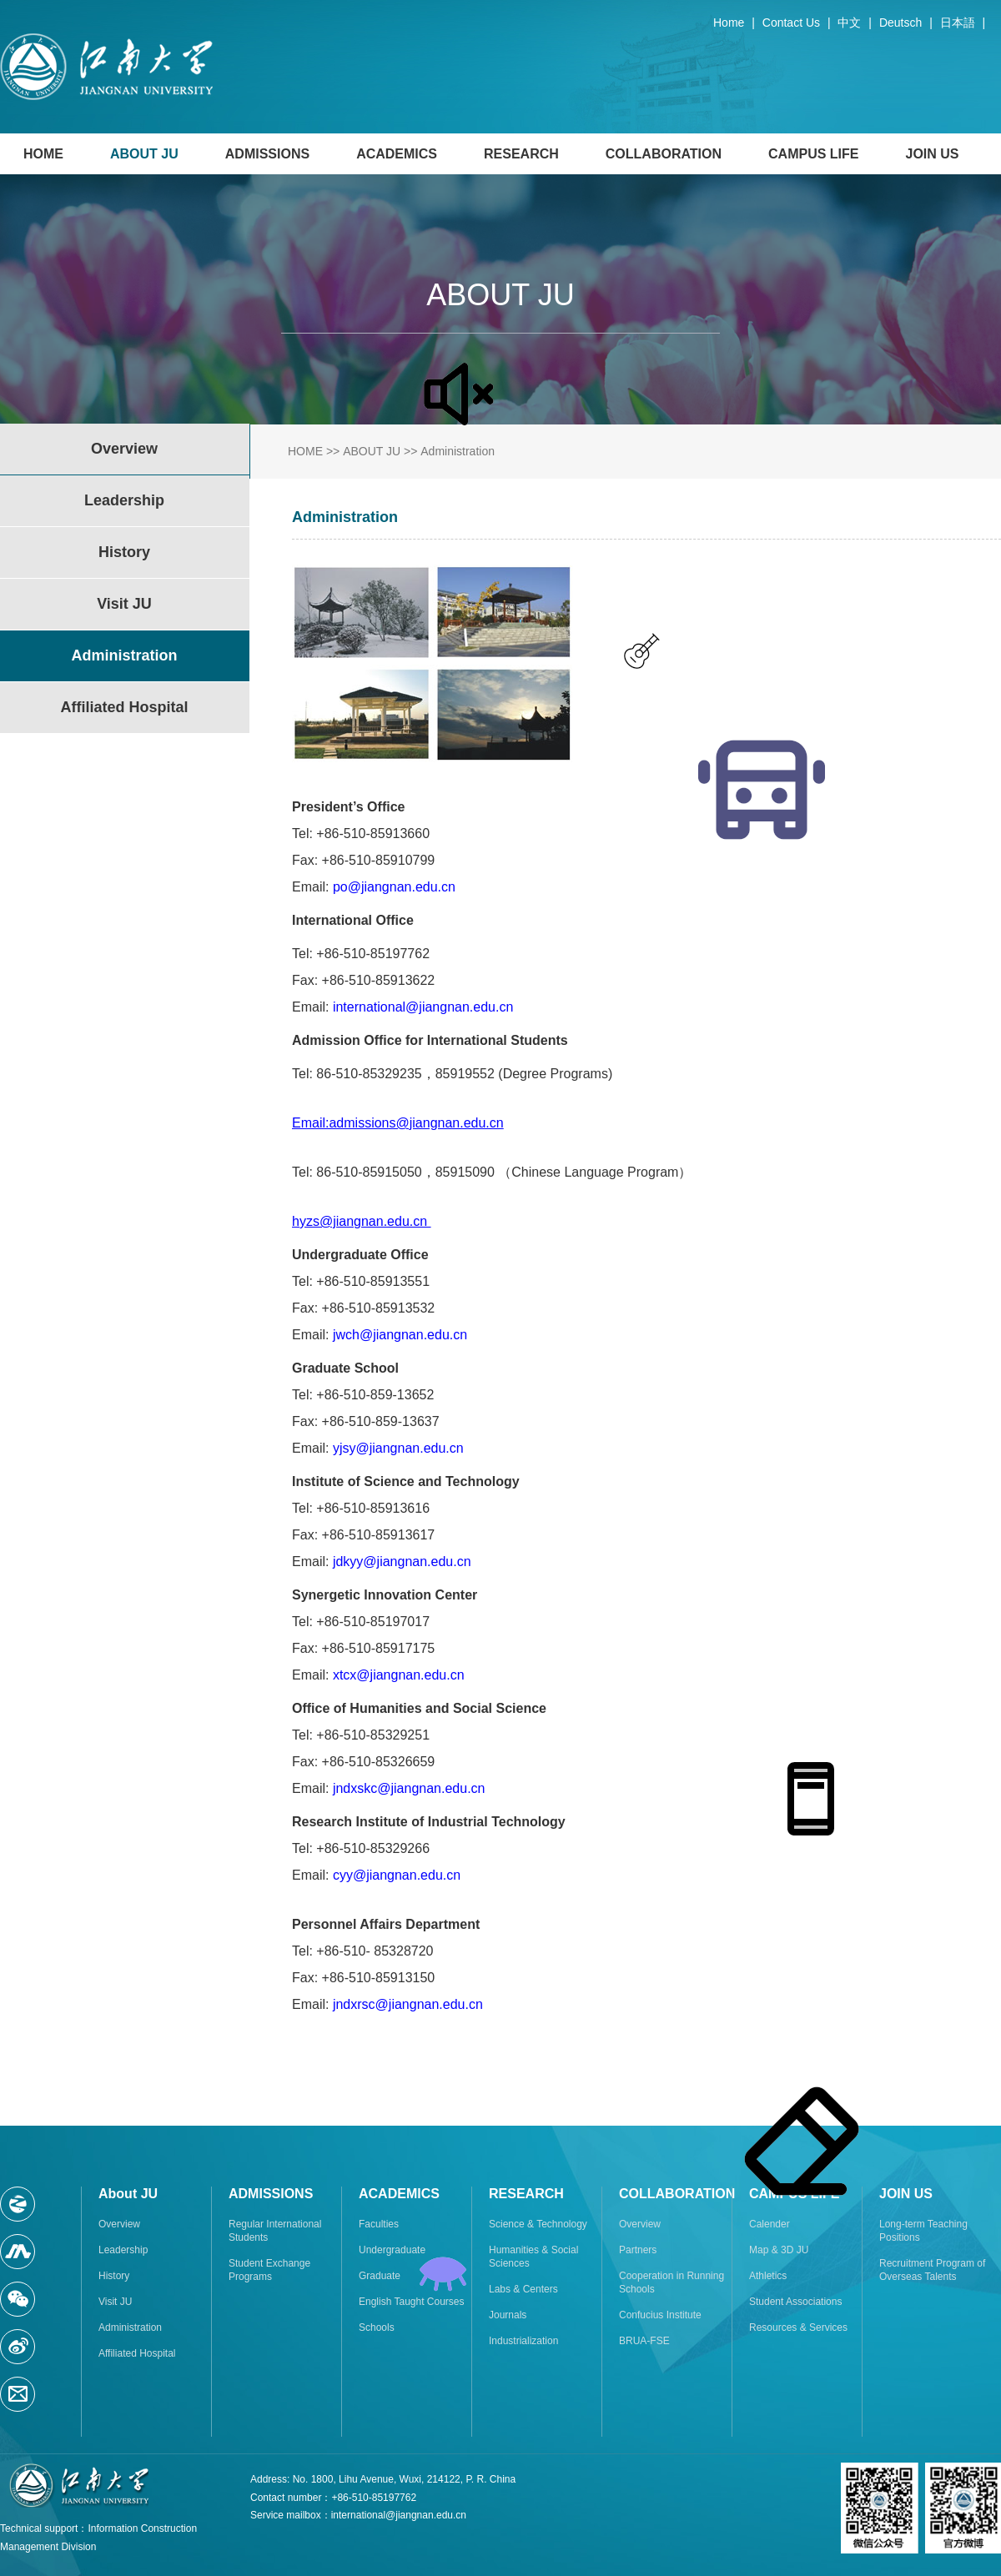  I want to click on mute audio, so click(457, 394).